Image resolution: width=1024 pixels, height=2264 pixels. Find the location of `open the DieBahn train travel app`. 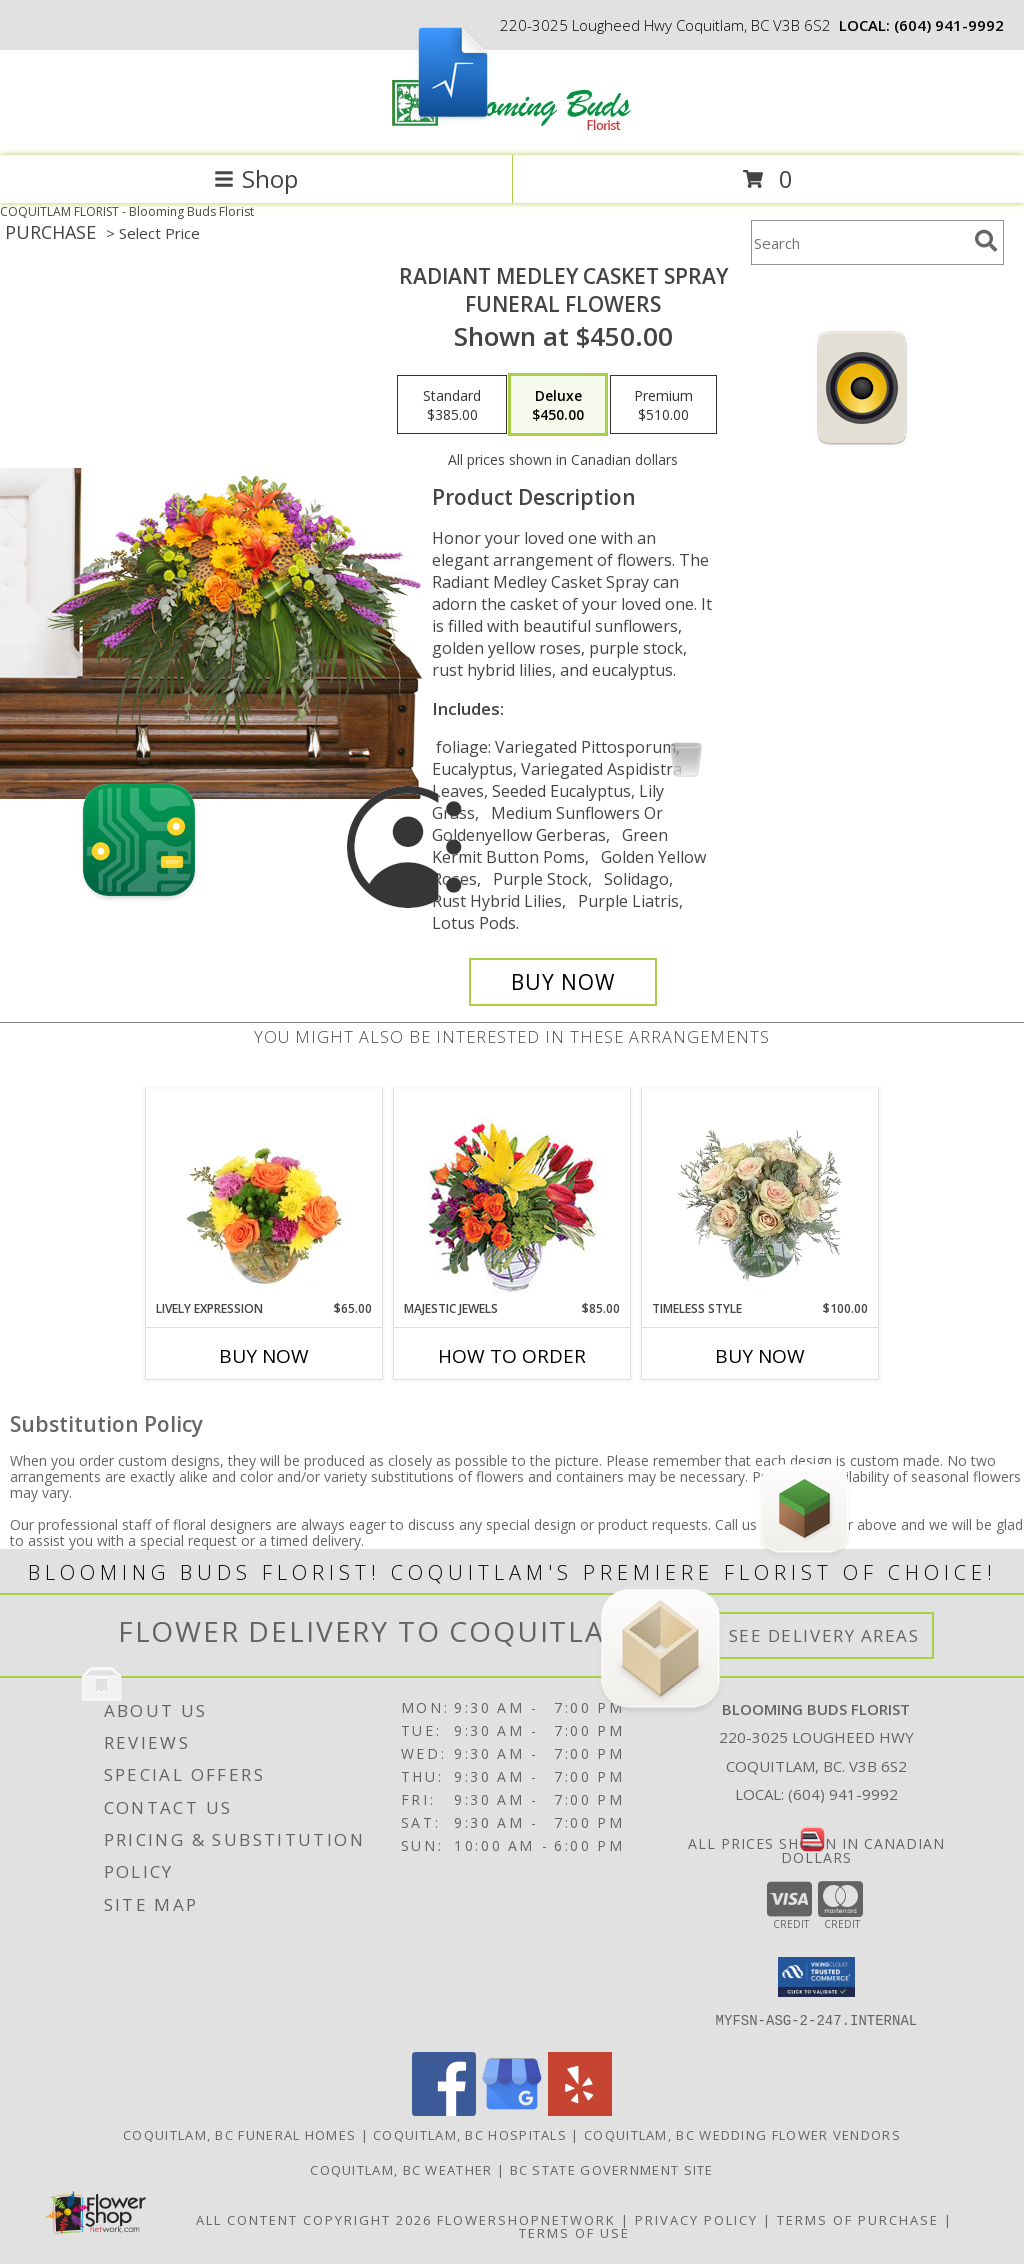

open the DieBahn train travel app is located at coordinates (812, 1839).